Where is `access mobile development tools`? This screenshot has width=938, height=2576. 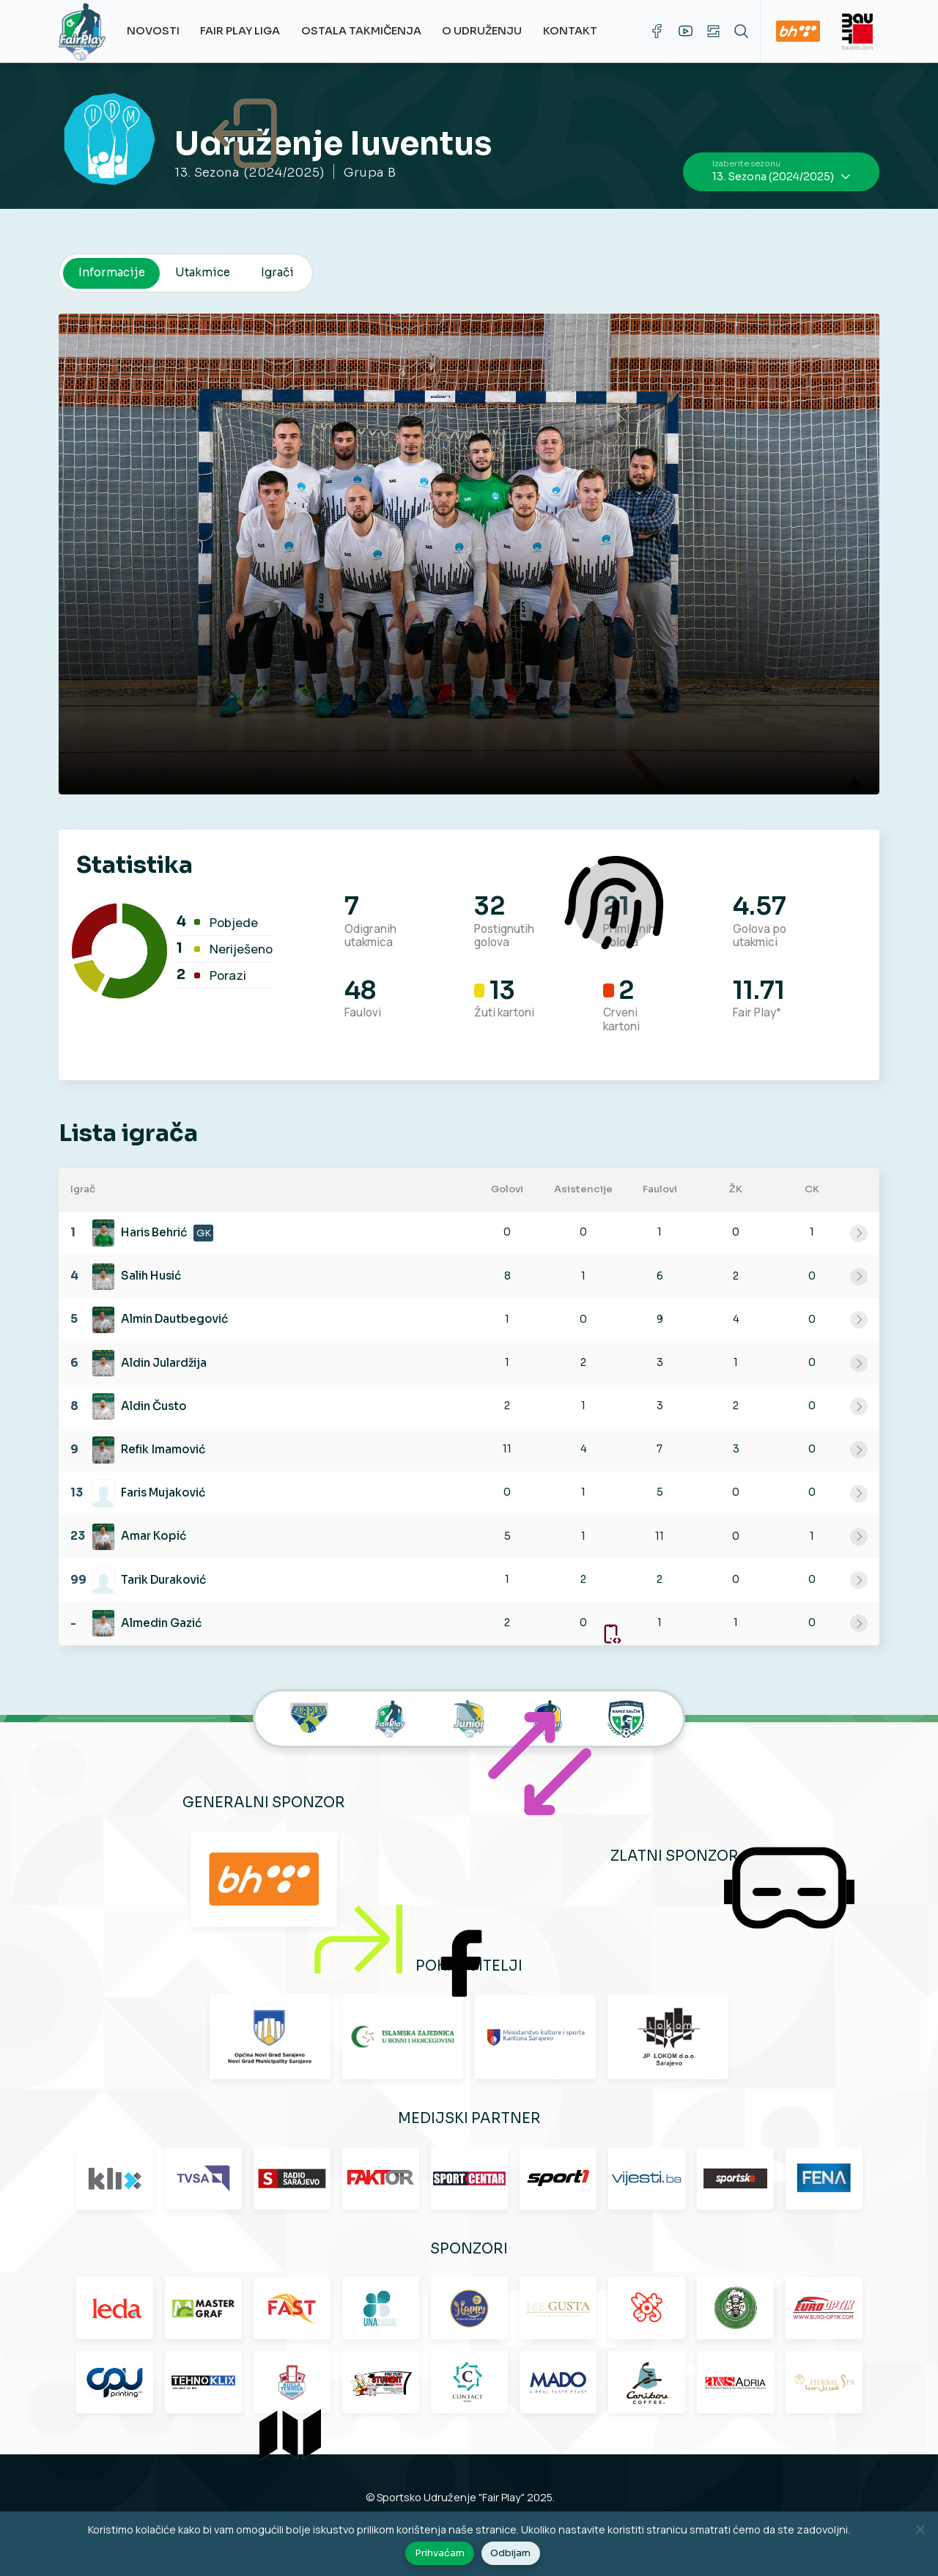 access mobile development tools is located at coordinates (610, 1634).